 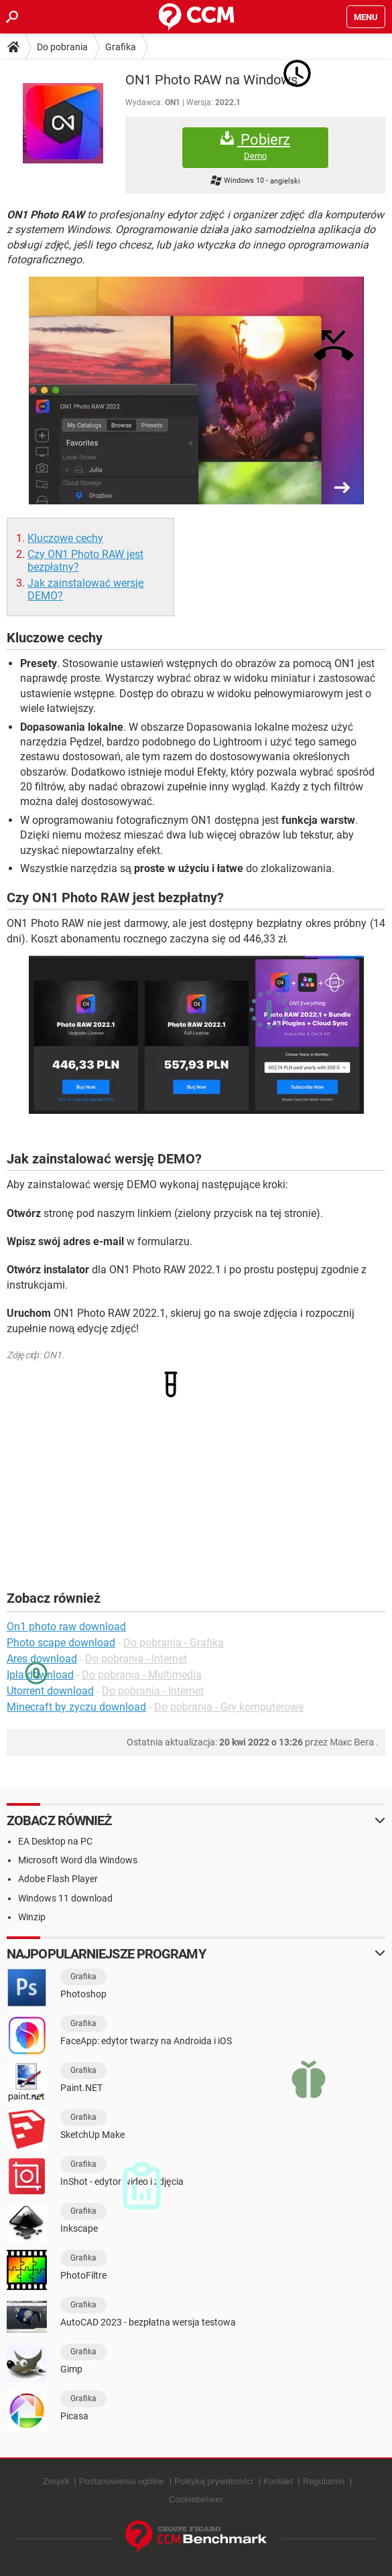 What do you see at coordinates (269, 1009) in the screenshot?
I see `view additional information or details` at bounding box center [269, 1009].